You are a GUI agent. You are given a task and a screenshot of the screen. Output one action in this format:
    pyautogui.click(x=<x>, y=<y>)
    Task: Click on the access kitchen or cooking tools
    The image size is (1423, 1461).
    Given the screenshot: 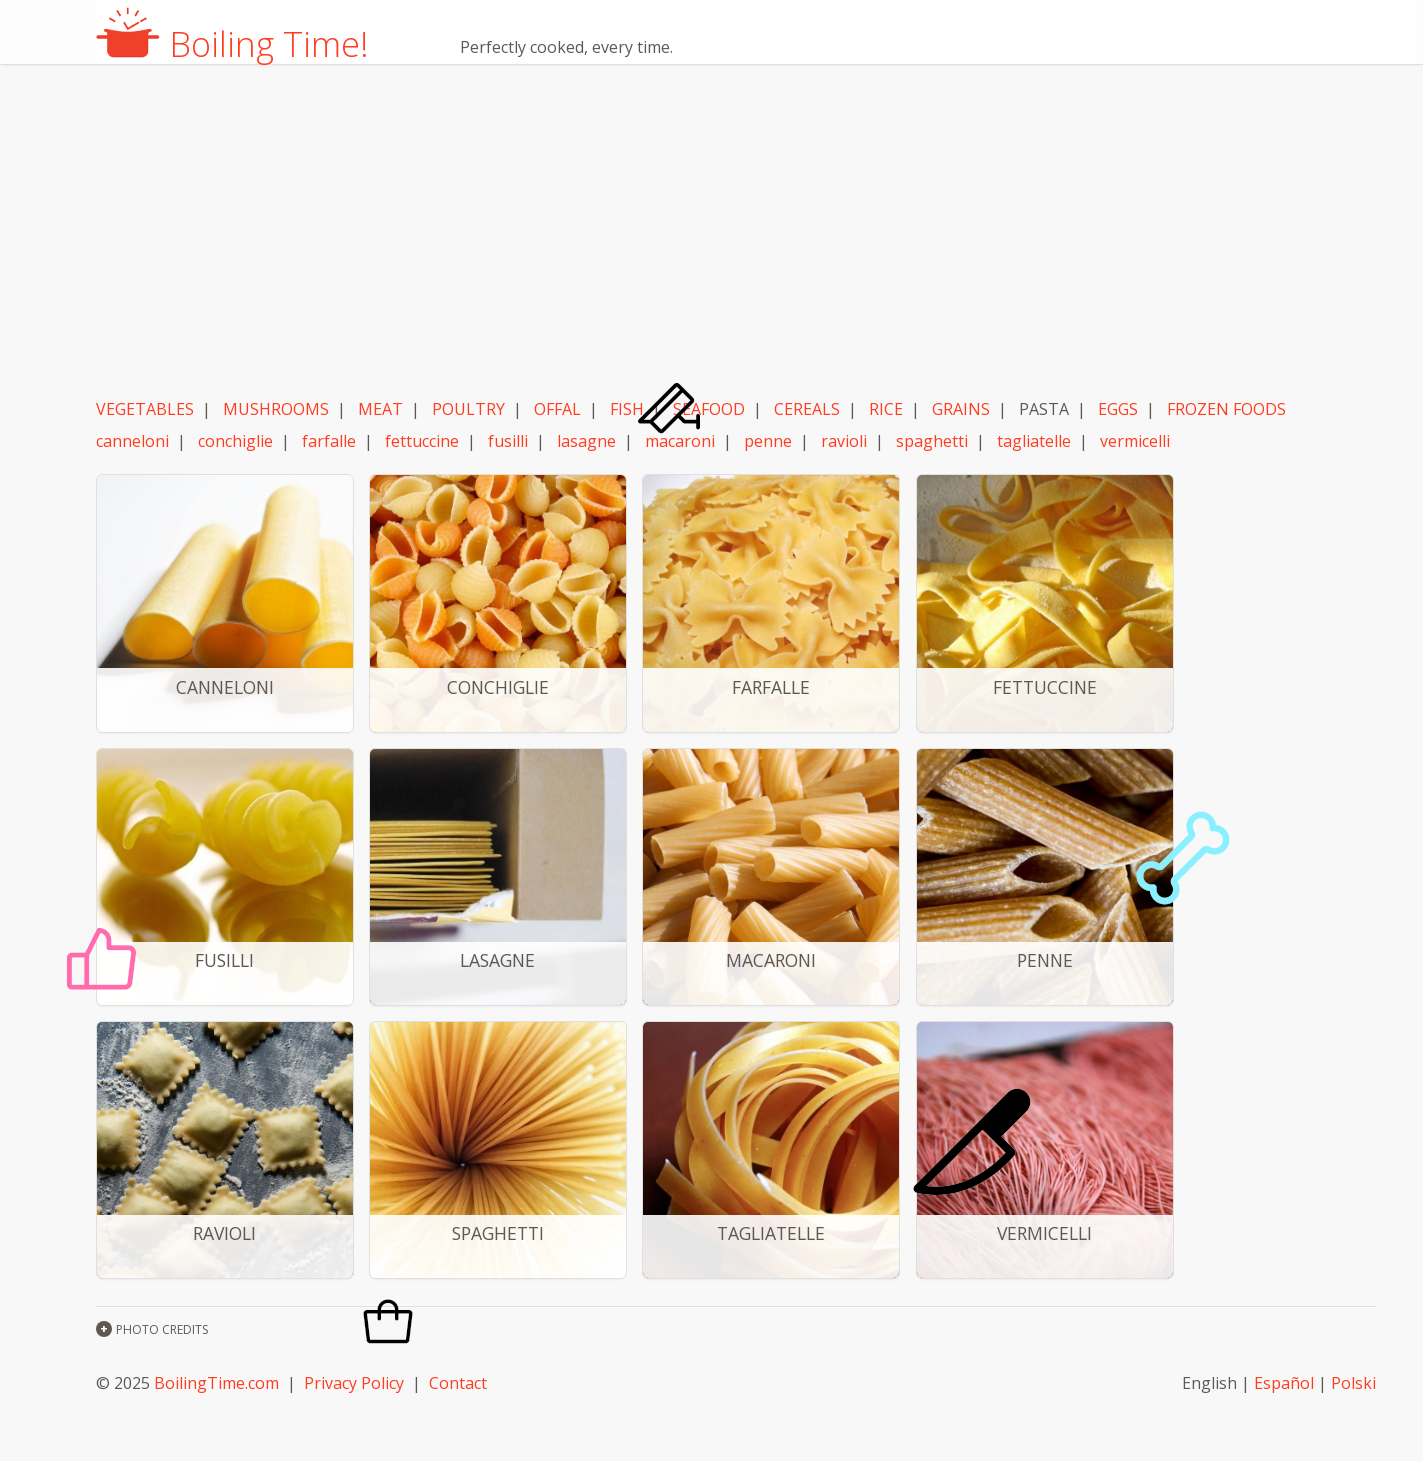 What is the action you would take?
    pyautogui.click(x=973, y=1144)
    